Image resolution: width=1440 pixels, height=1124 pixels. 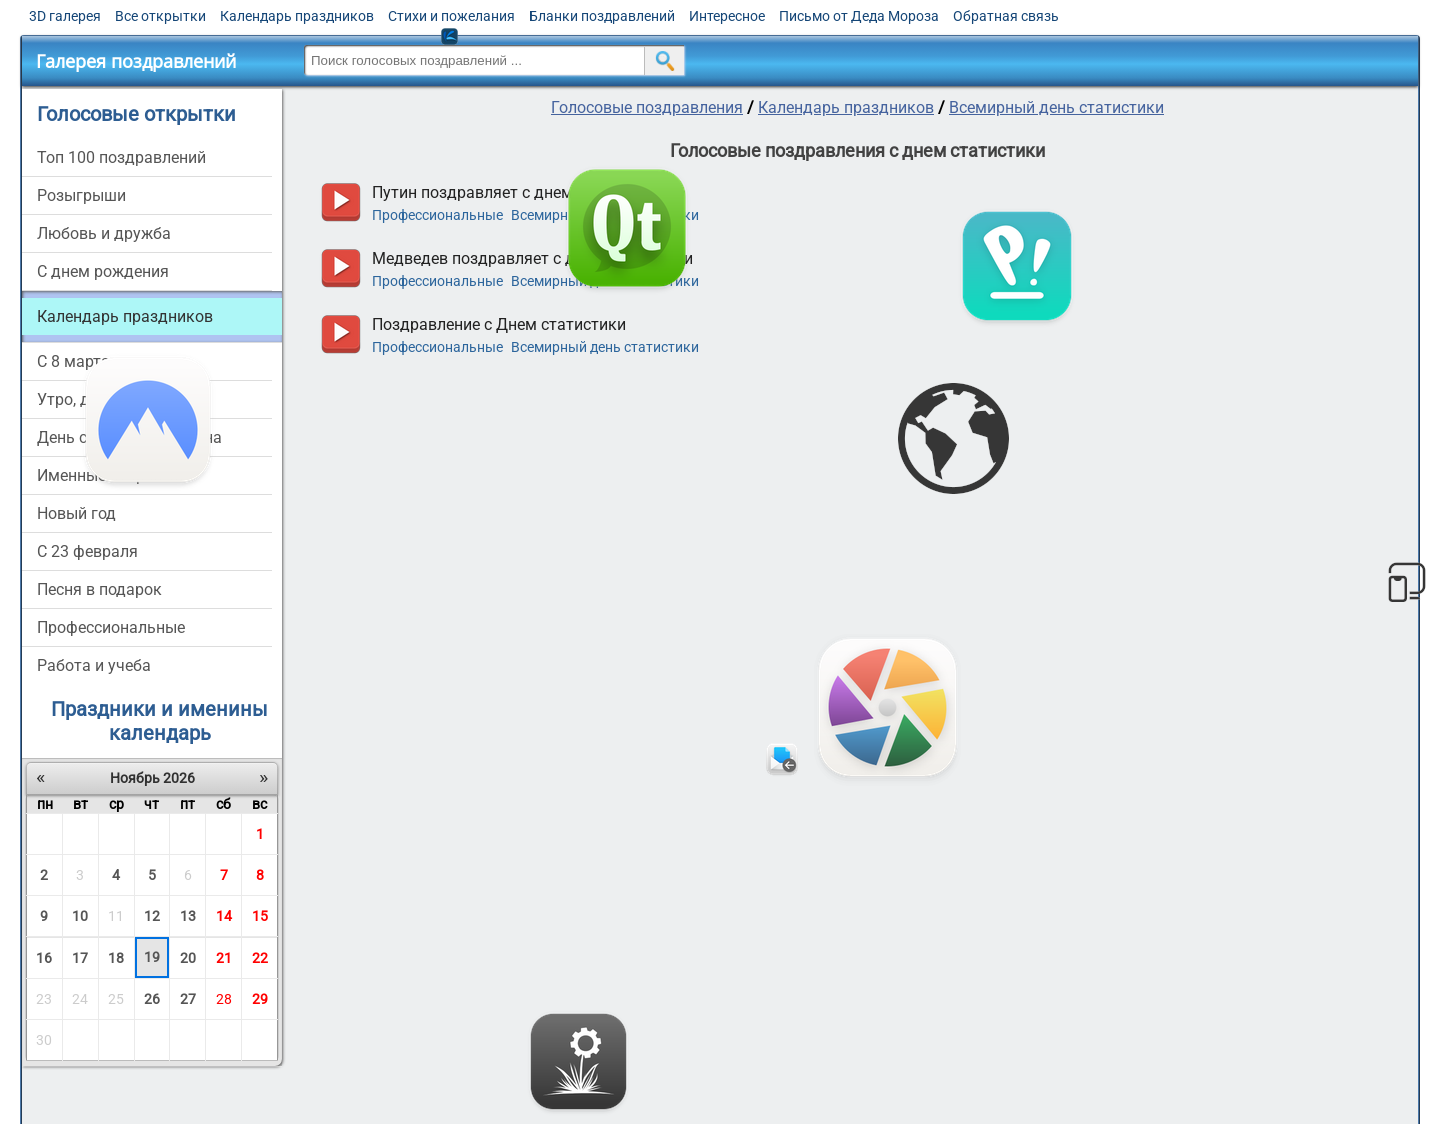 What do you see at coordinates (627, 228) in the screenshot?
I see `open qt linguist translation tool` at bounding box center [627, 228].